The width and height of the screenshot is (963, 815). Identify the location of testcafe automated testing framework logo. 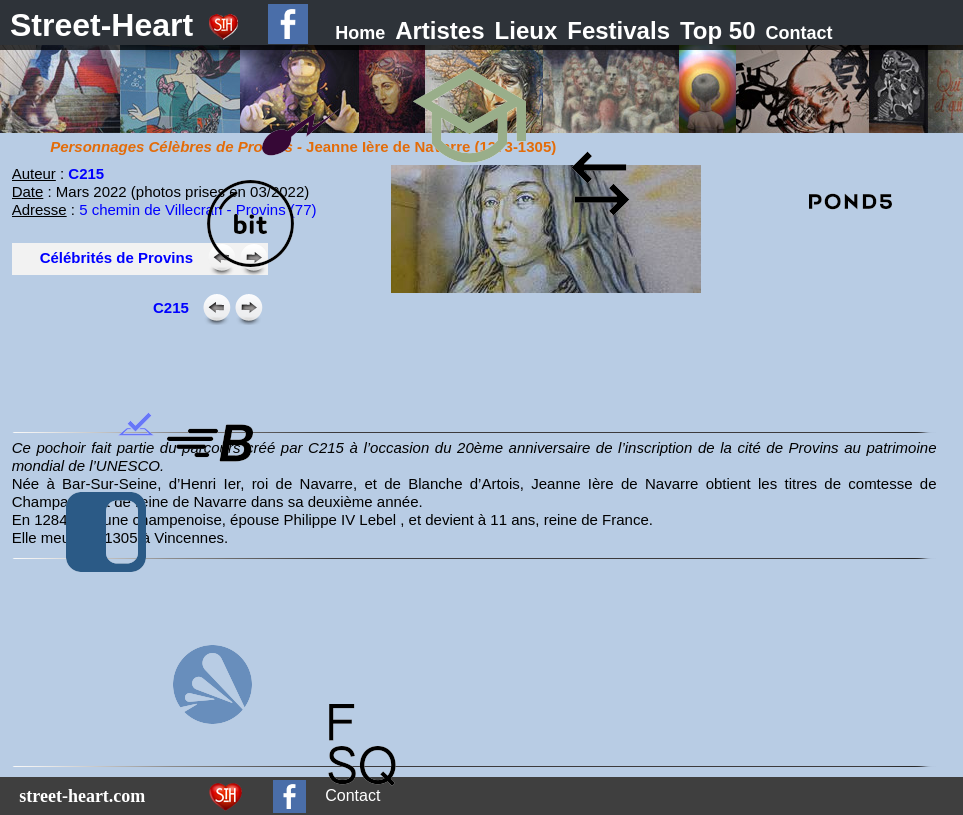
(136, 424).